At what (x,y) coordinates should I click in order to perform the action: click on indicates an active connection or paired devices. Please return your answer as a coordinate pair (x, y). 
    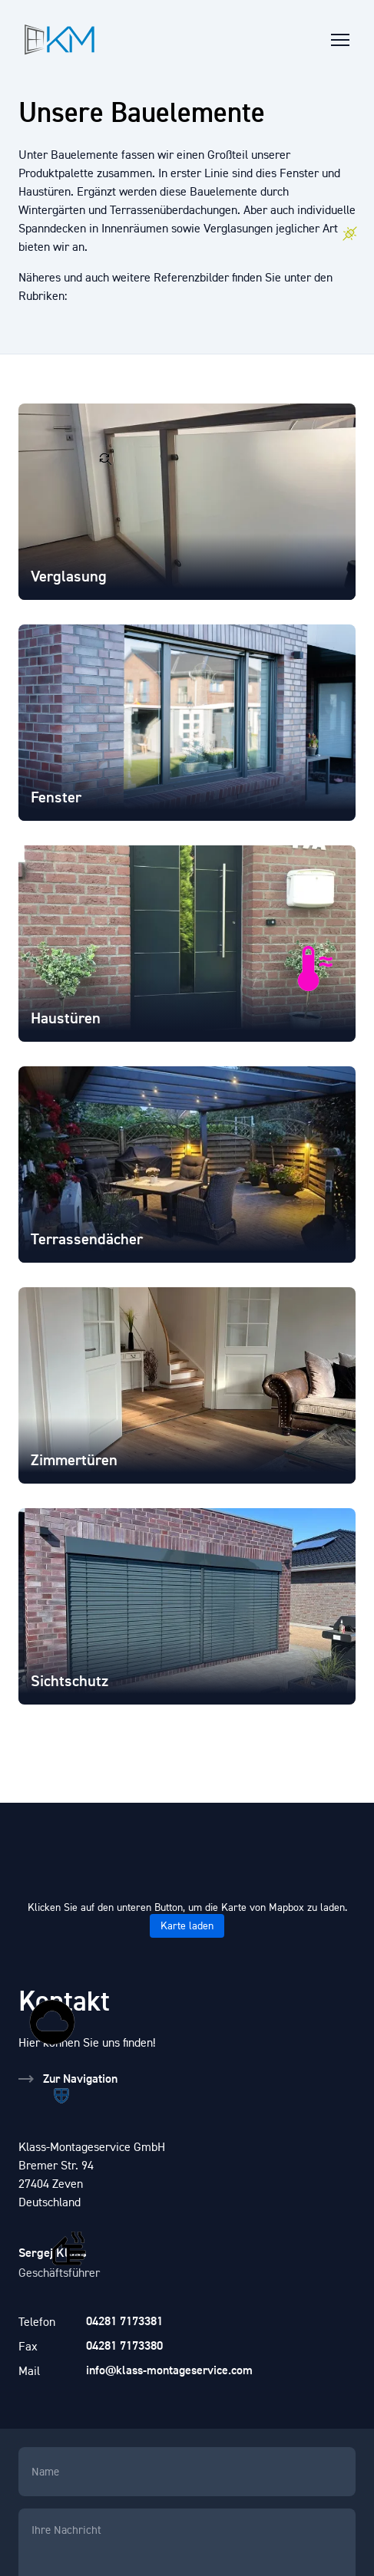
    Looking at the image, I should click on (349, 233).